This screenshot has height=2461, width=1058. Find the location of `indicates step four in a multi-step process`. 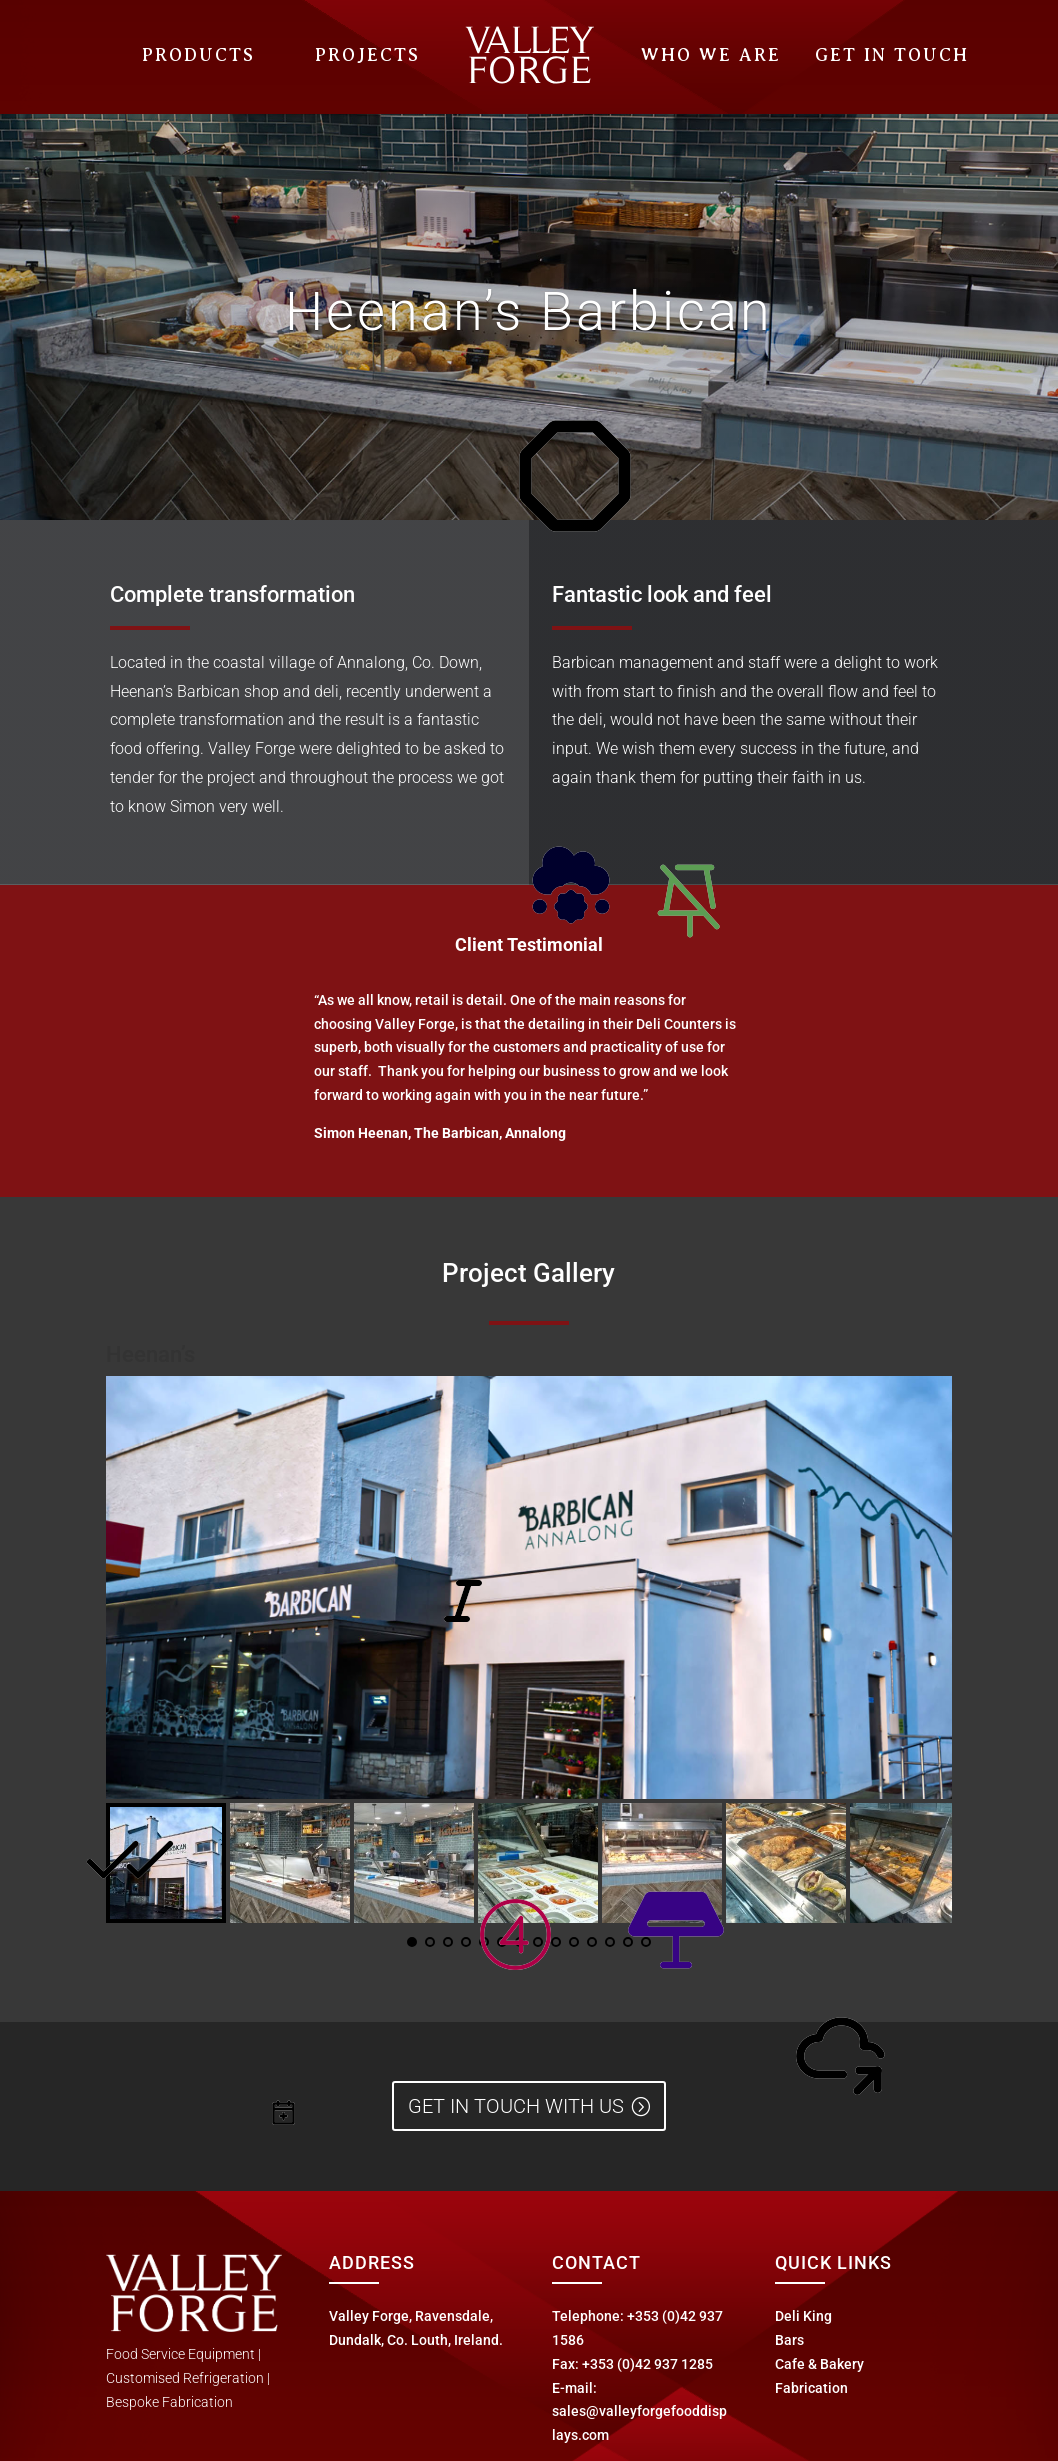

indicates step four in a multi-step process is located at coordinates (515, 1934).